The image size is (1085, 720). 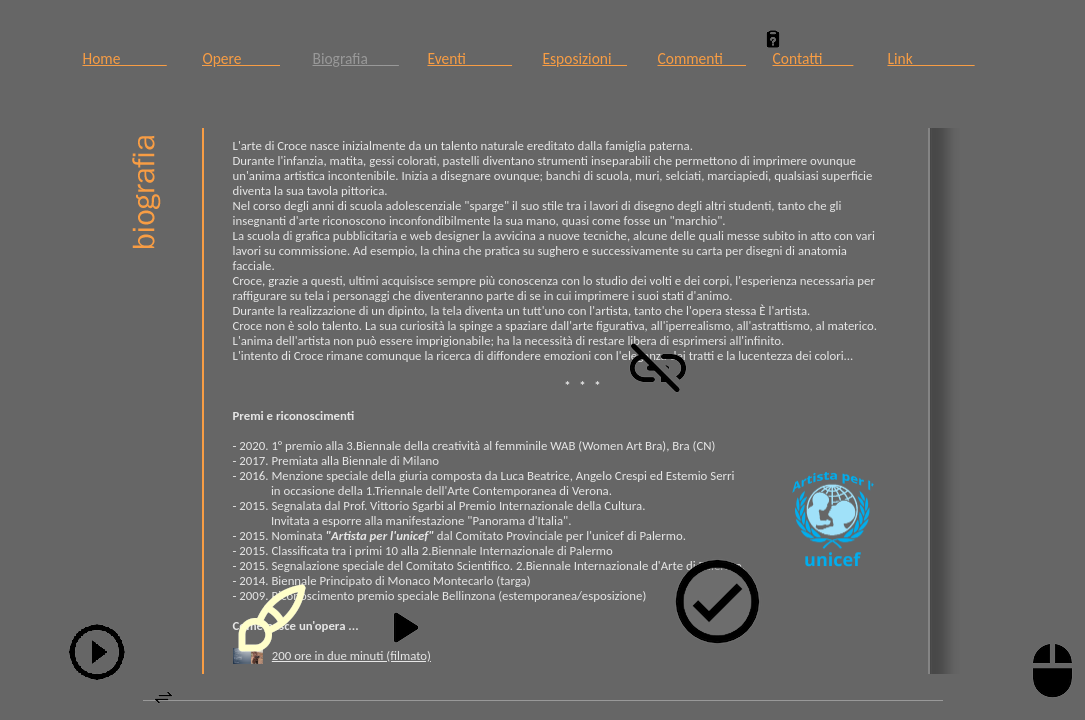 What do you see at coordinates (717, 601) in the screenshot?
I see `indicates task or action completed successfully` at bounding box center [717, 601].